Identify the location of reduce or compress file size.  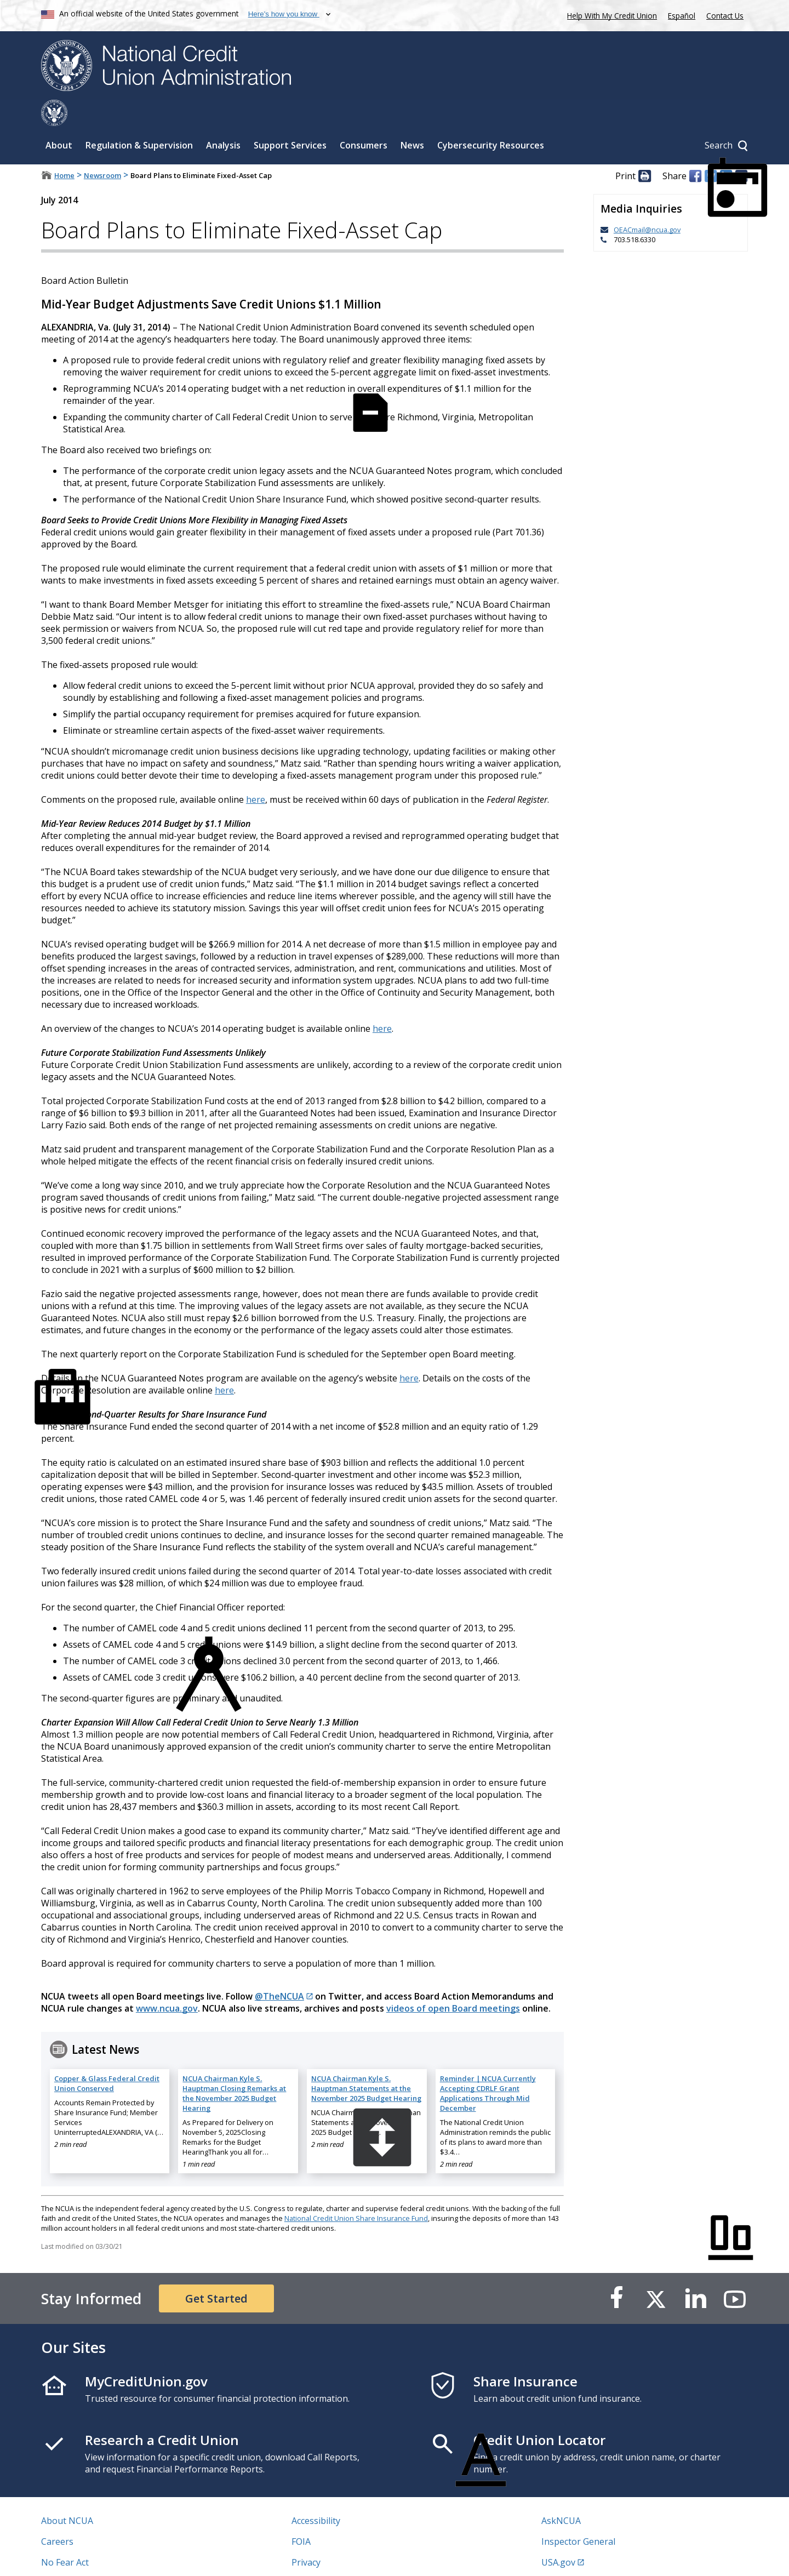
(370, 413).